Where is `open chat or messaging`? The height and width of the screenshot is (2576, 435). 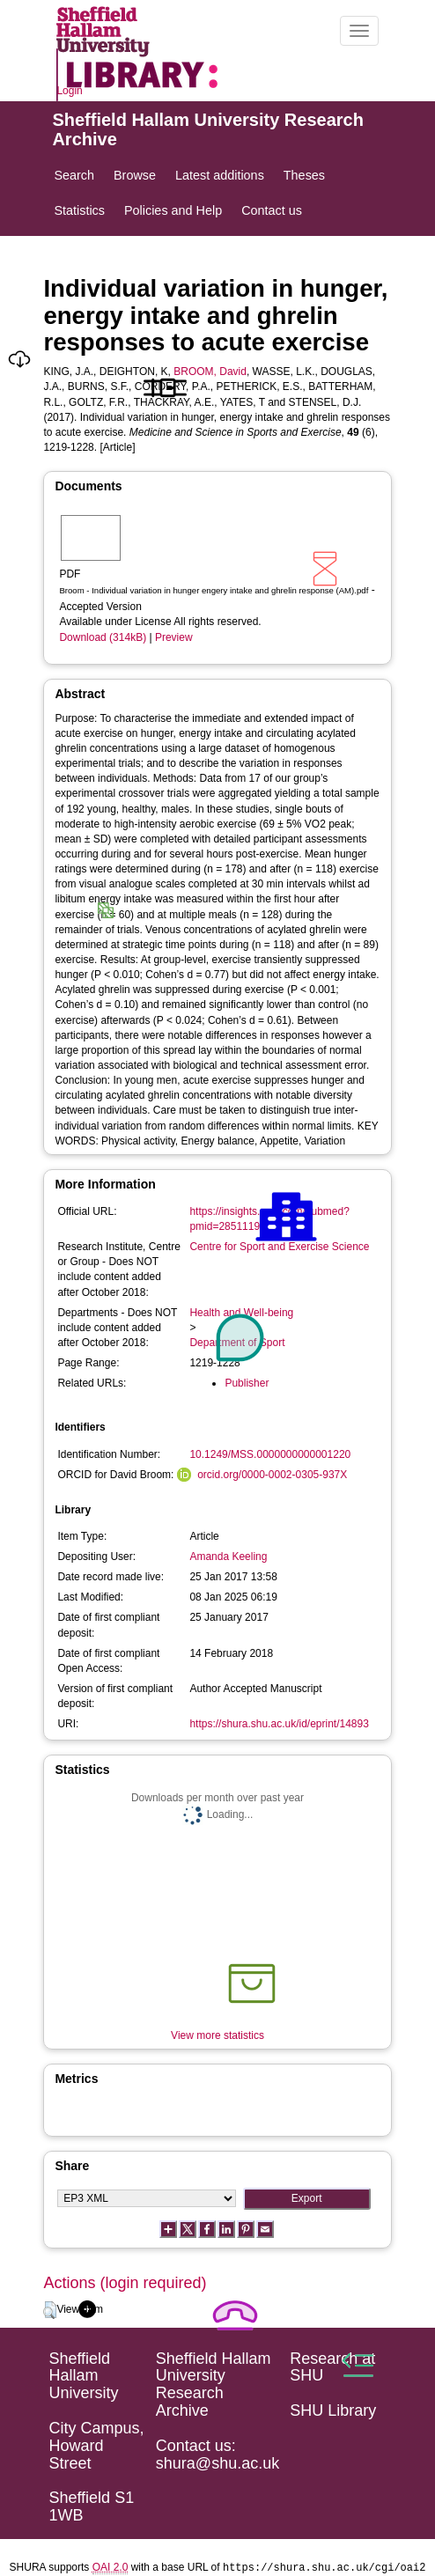
open chat or messaging is located at coordinates (239, 1338).